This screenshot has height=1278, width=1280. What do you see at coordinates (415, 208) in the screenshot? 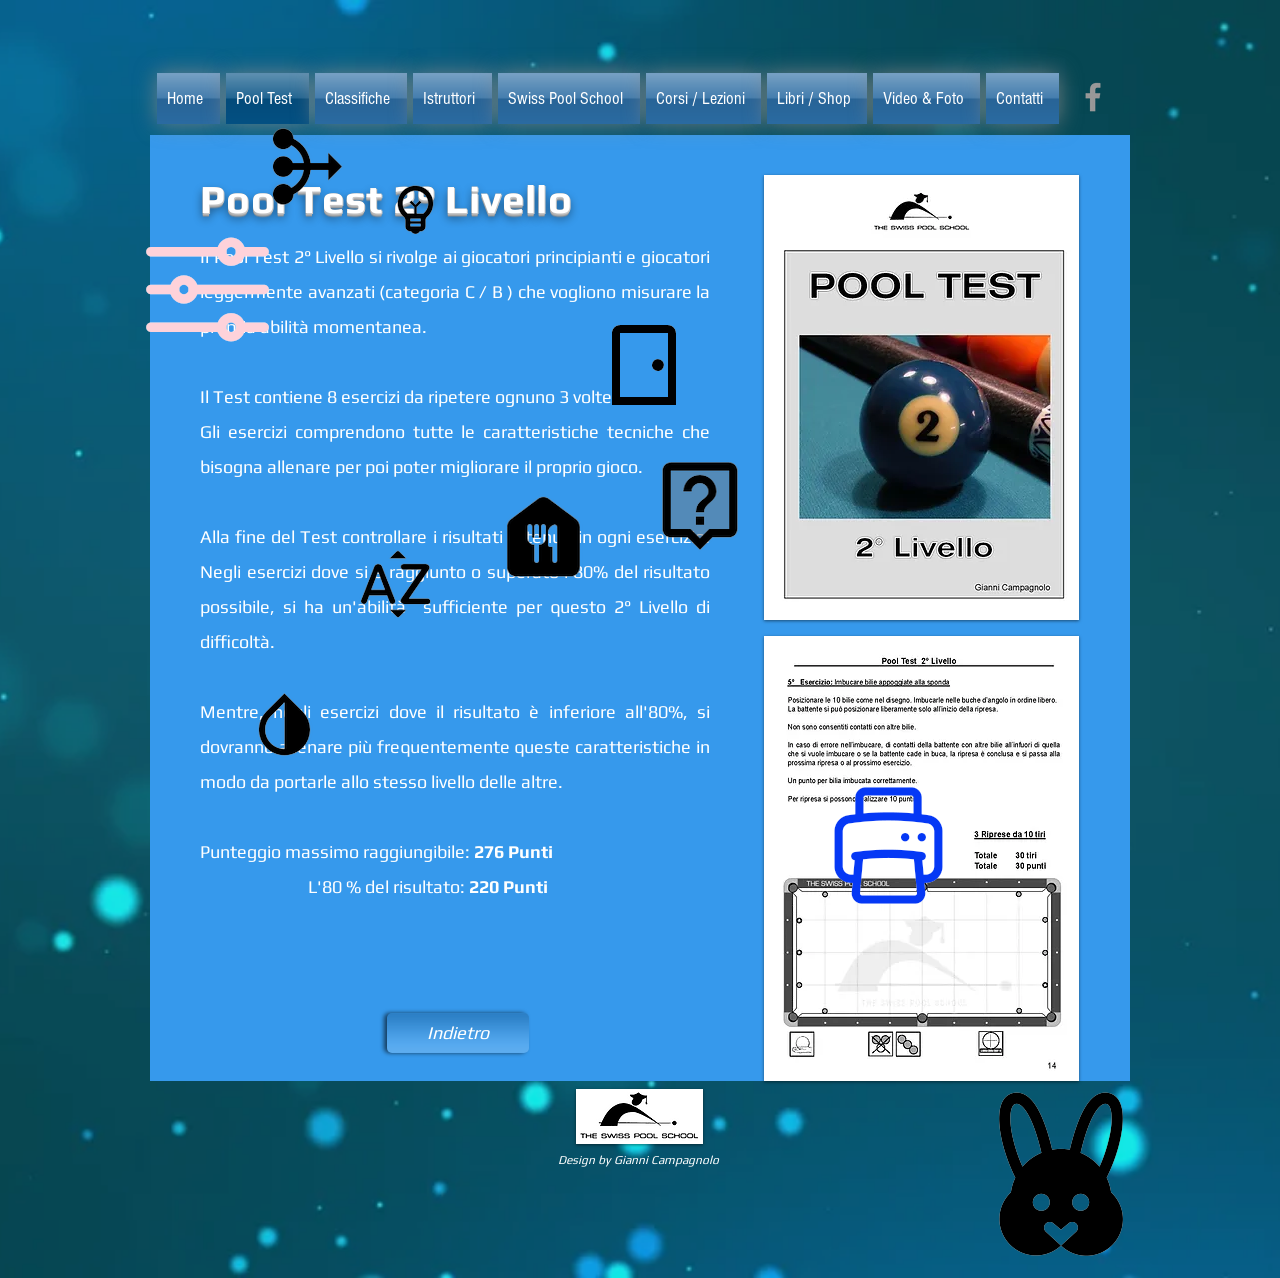
I see `view tips or suggestions` at bounding box center [415, 208].